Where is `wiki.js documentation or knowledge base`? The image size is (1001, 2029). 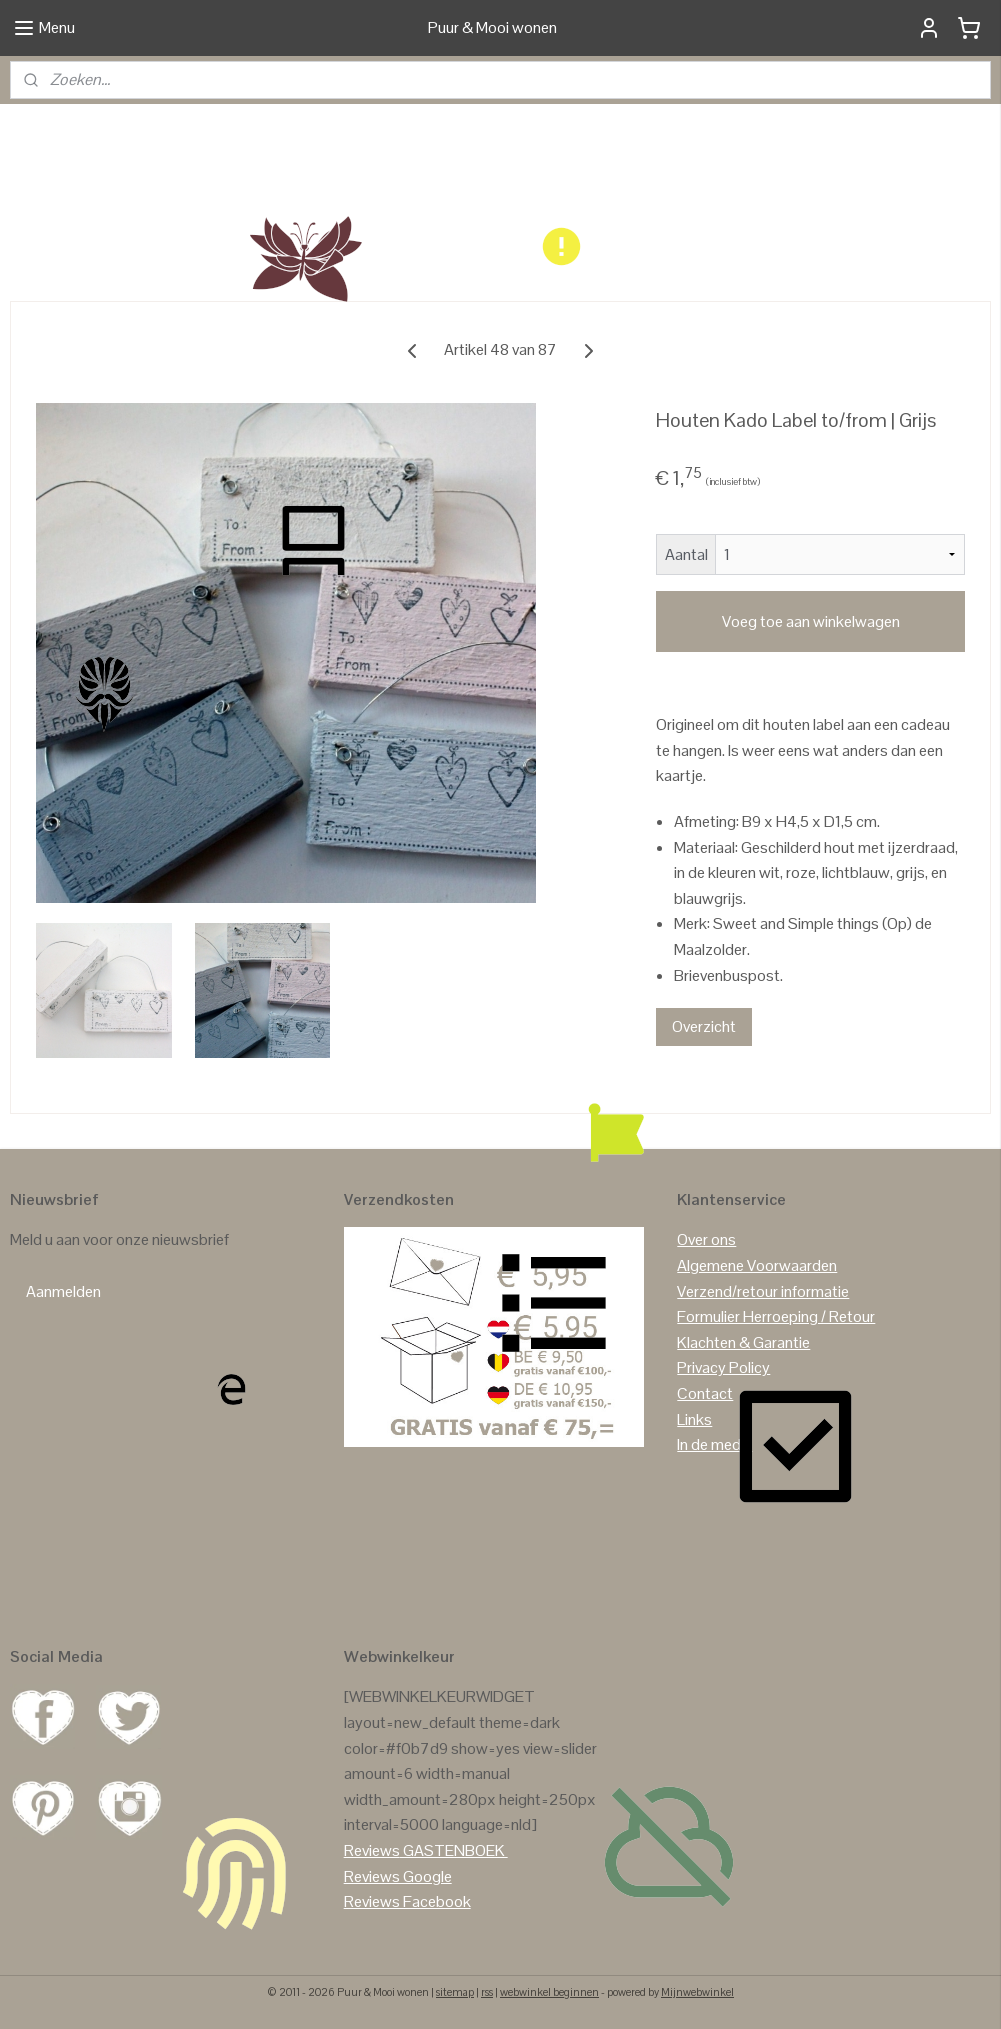 wiki.js documentation or knowledge base is located at coordinates (306, 259).